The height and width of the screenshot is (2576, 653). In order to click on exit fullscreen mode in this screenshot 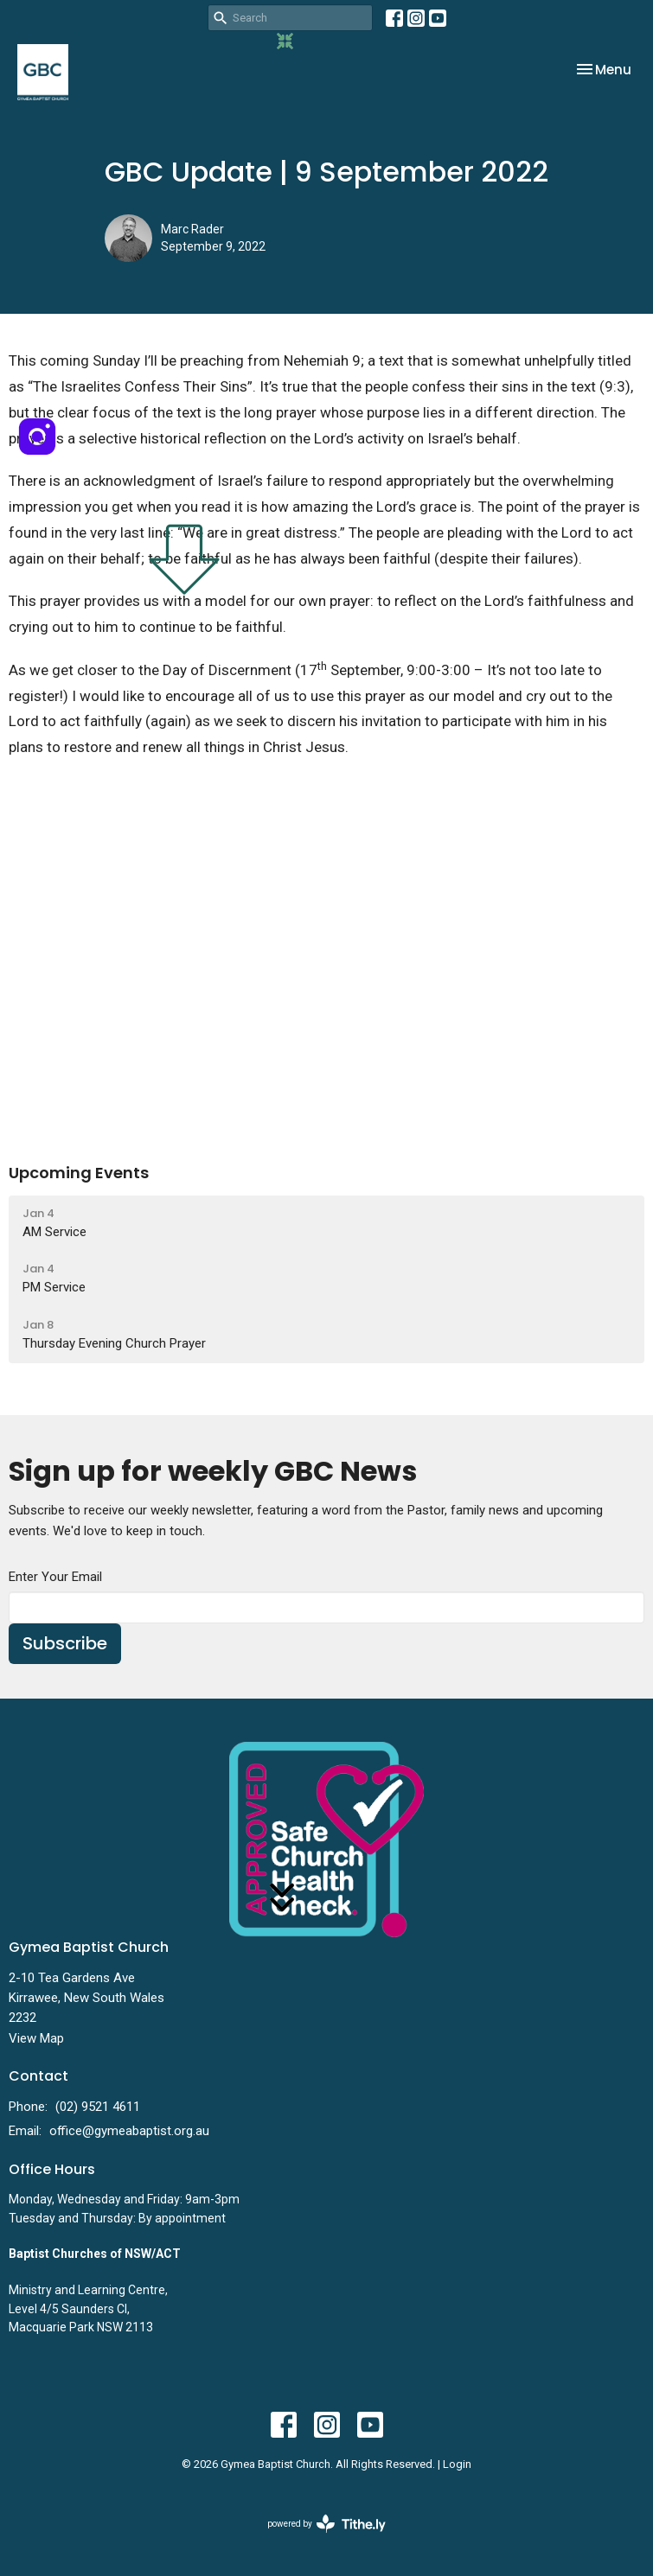, I will do `click(285, 41)`.